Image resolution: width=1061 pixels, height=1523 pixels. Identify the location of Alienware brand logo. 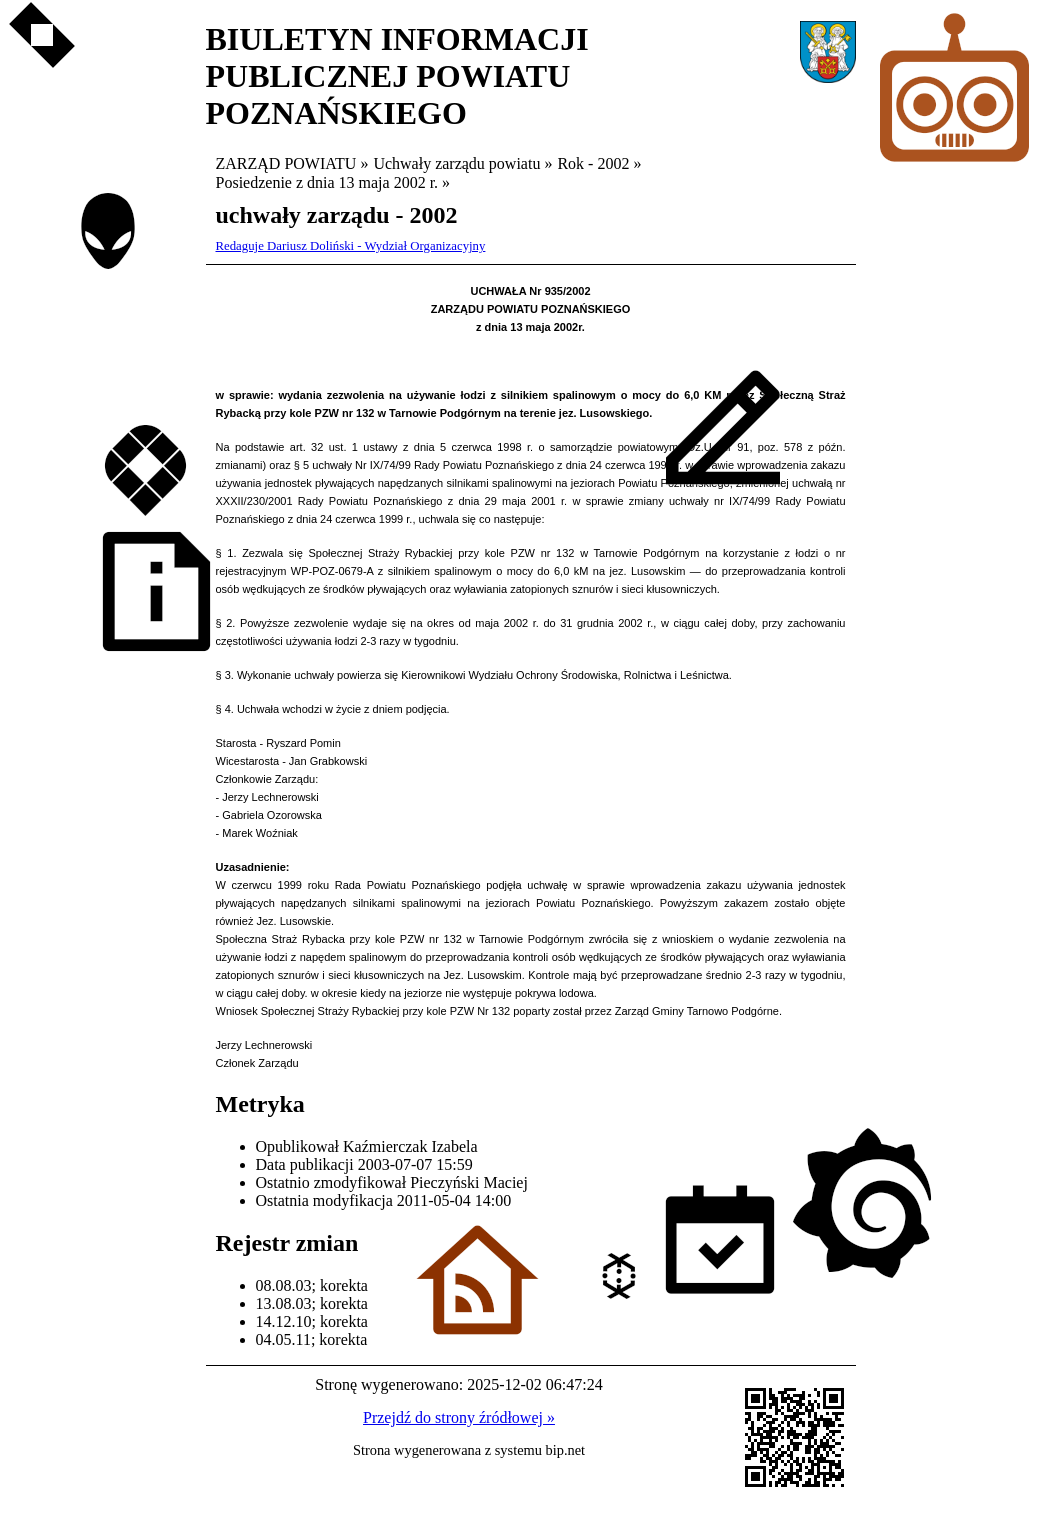
(108, 231).